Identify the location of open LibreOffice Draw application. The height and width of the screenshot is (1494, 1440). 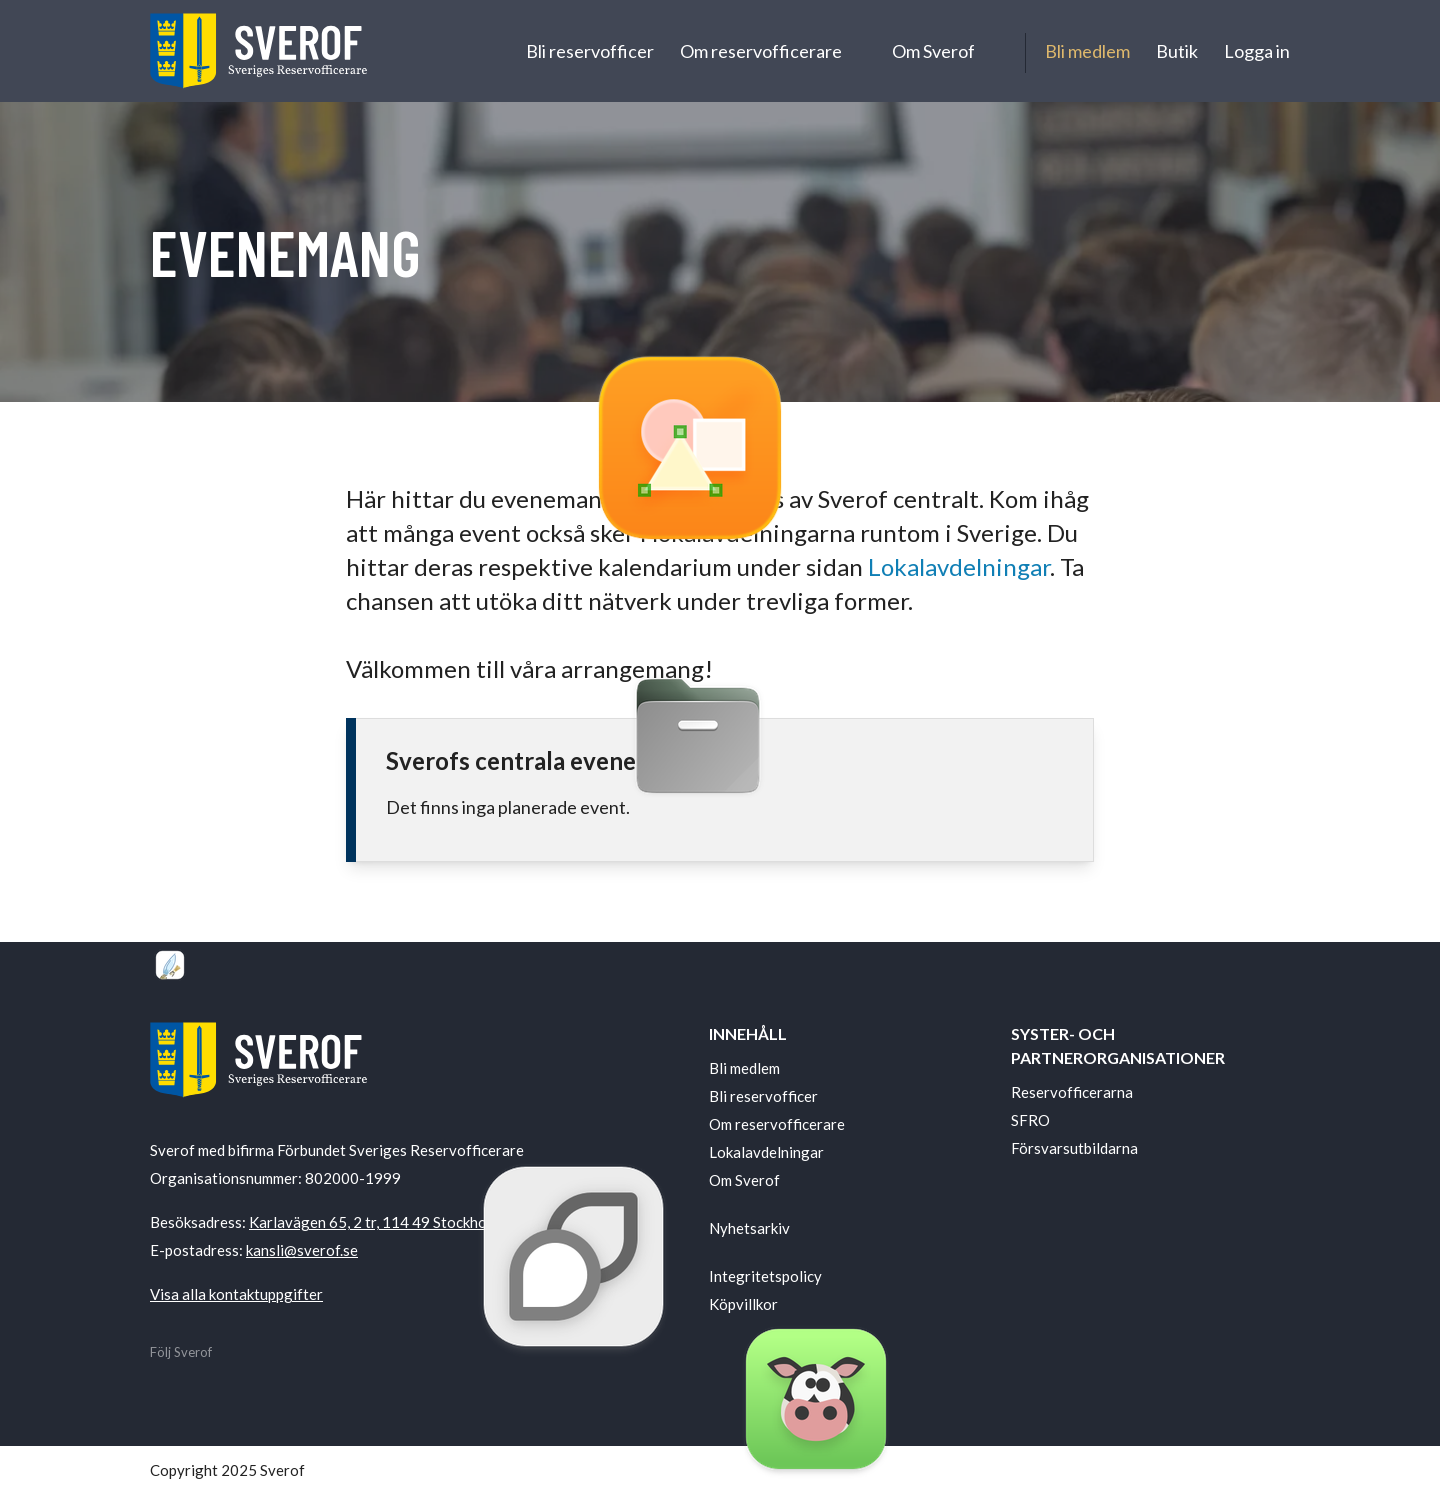
(690, 448).